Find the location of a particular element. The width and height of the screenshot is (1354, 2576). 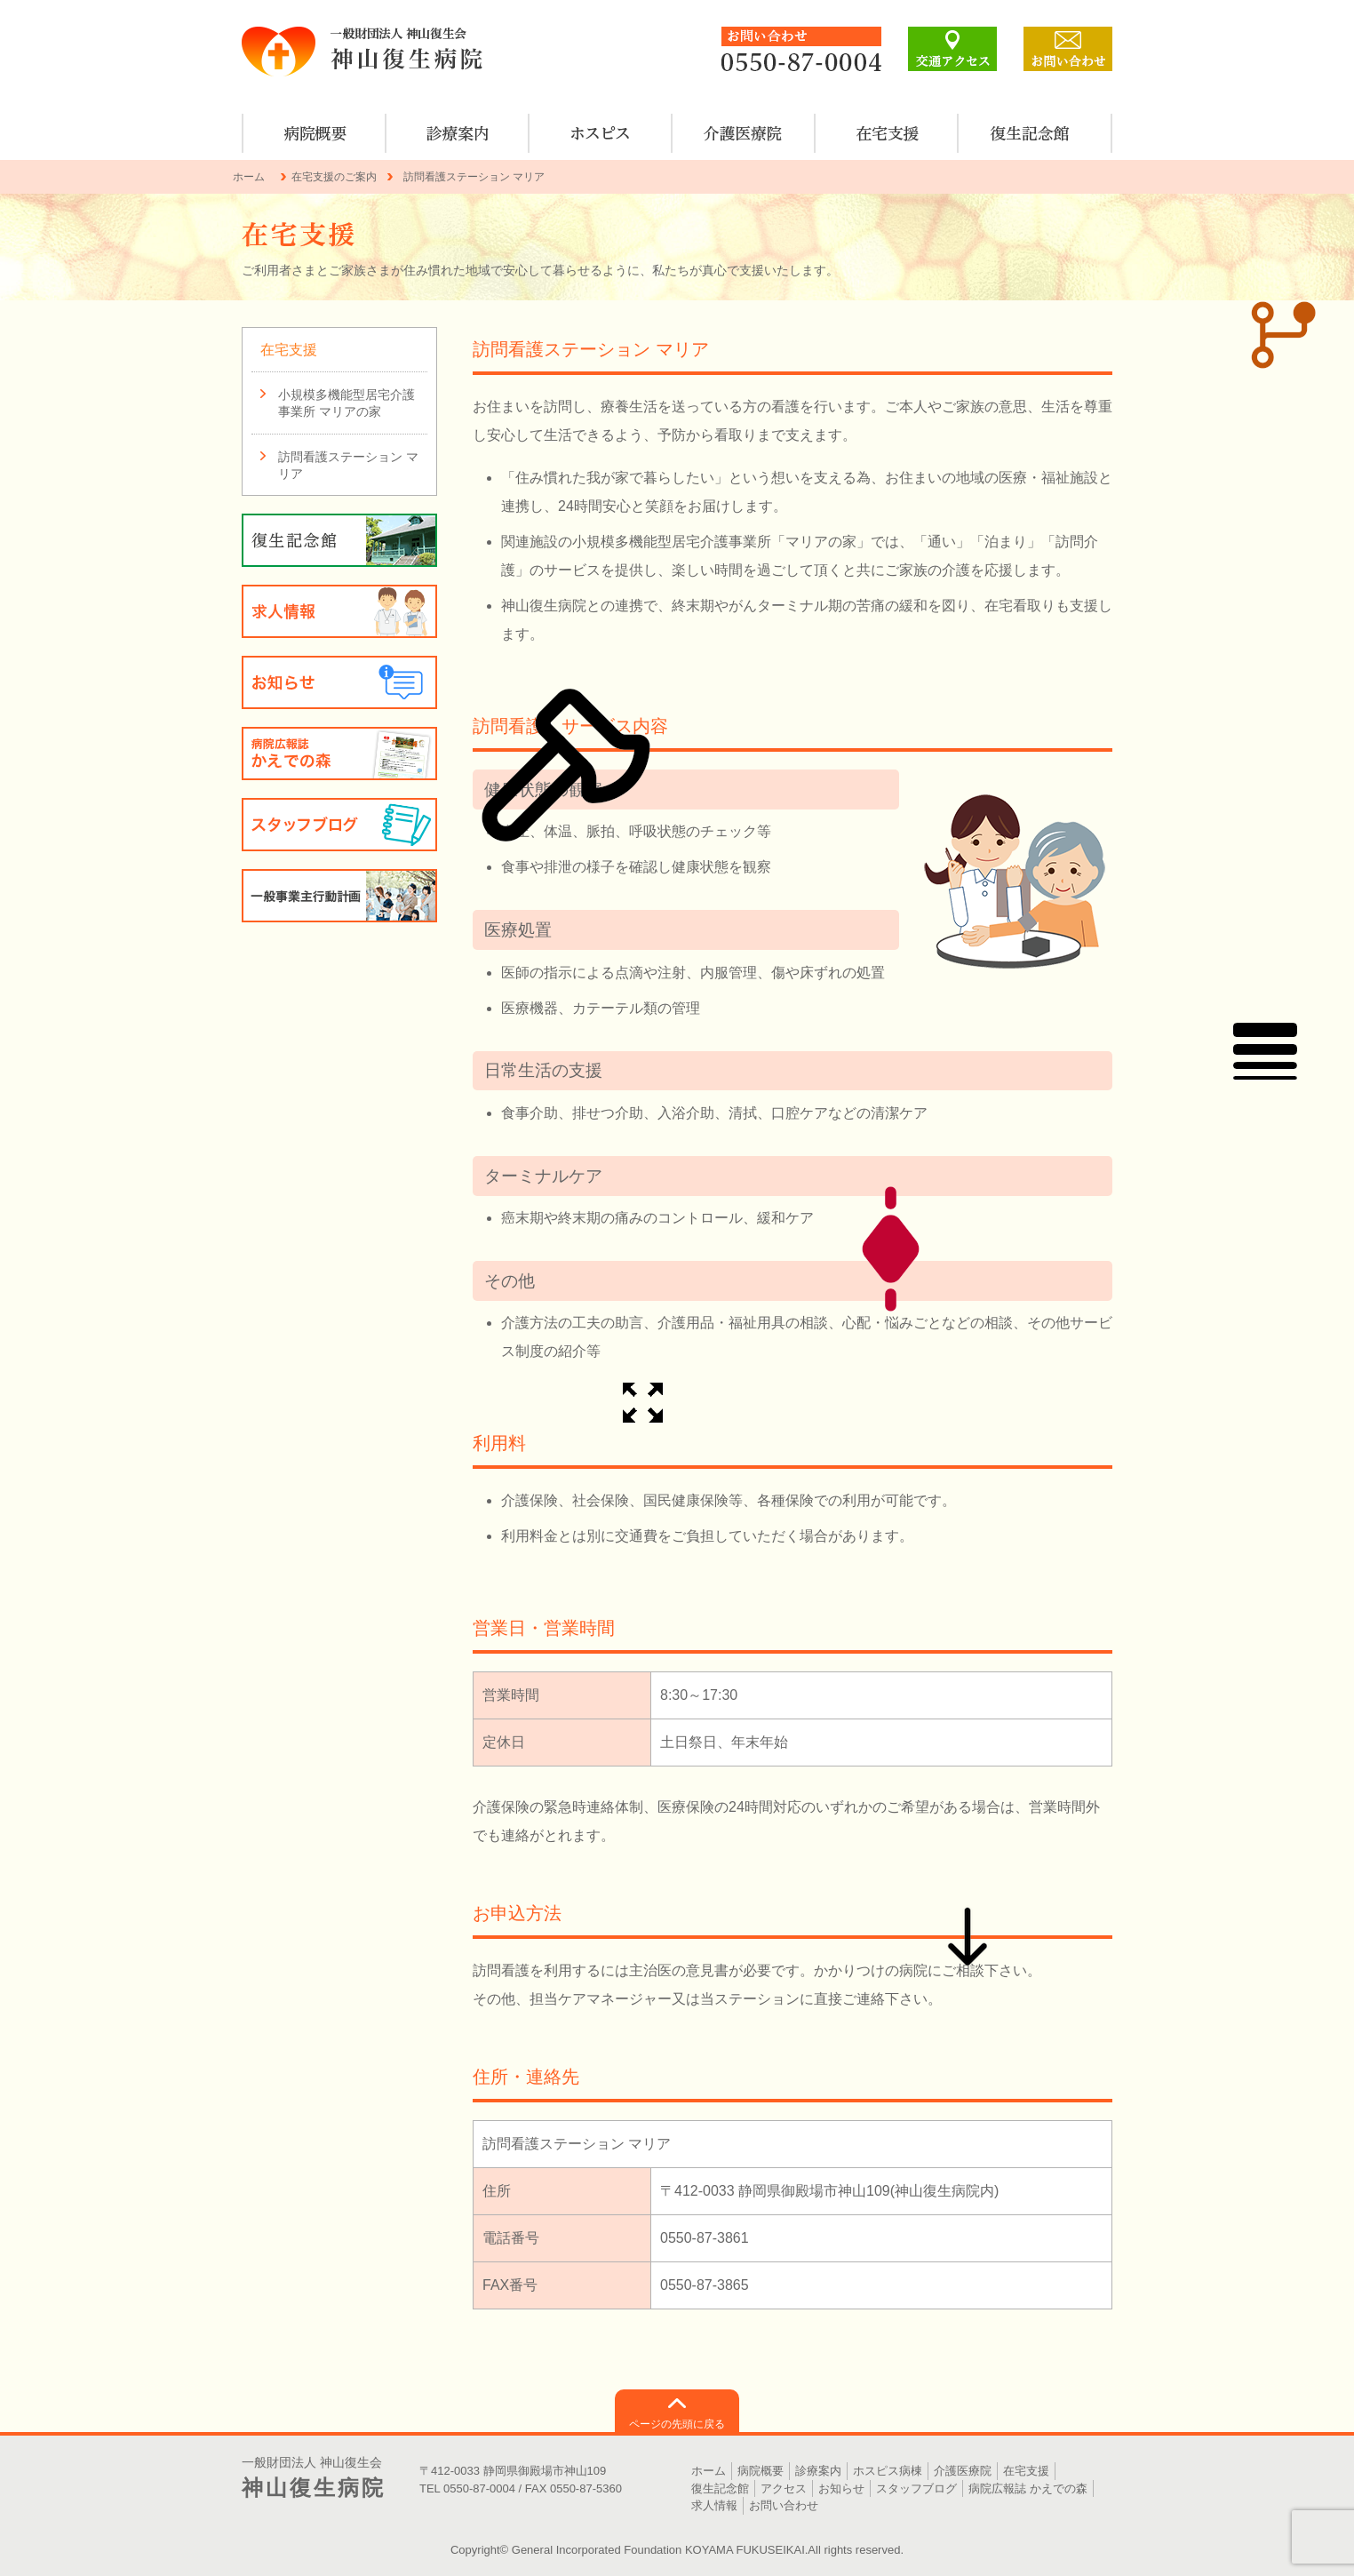

access crafting or building tools is located at coordinates (566, 765).